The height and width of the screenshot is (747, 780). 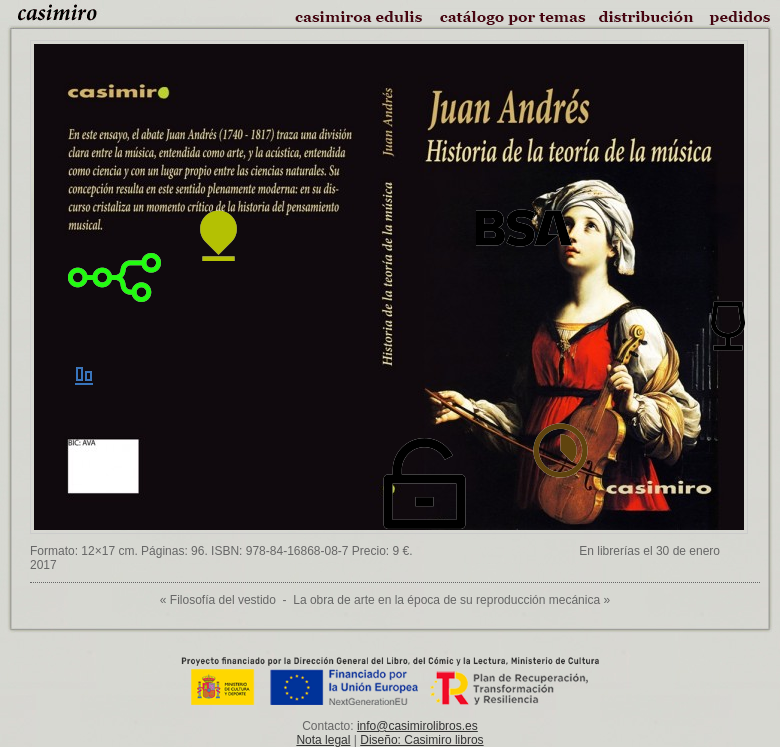 I want to click on browse wine or beverage menu, so click(x=728, y=326).